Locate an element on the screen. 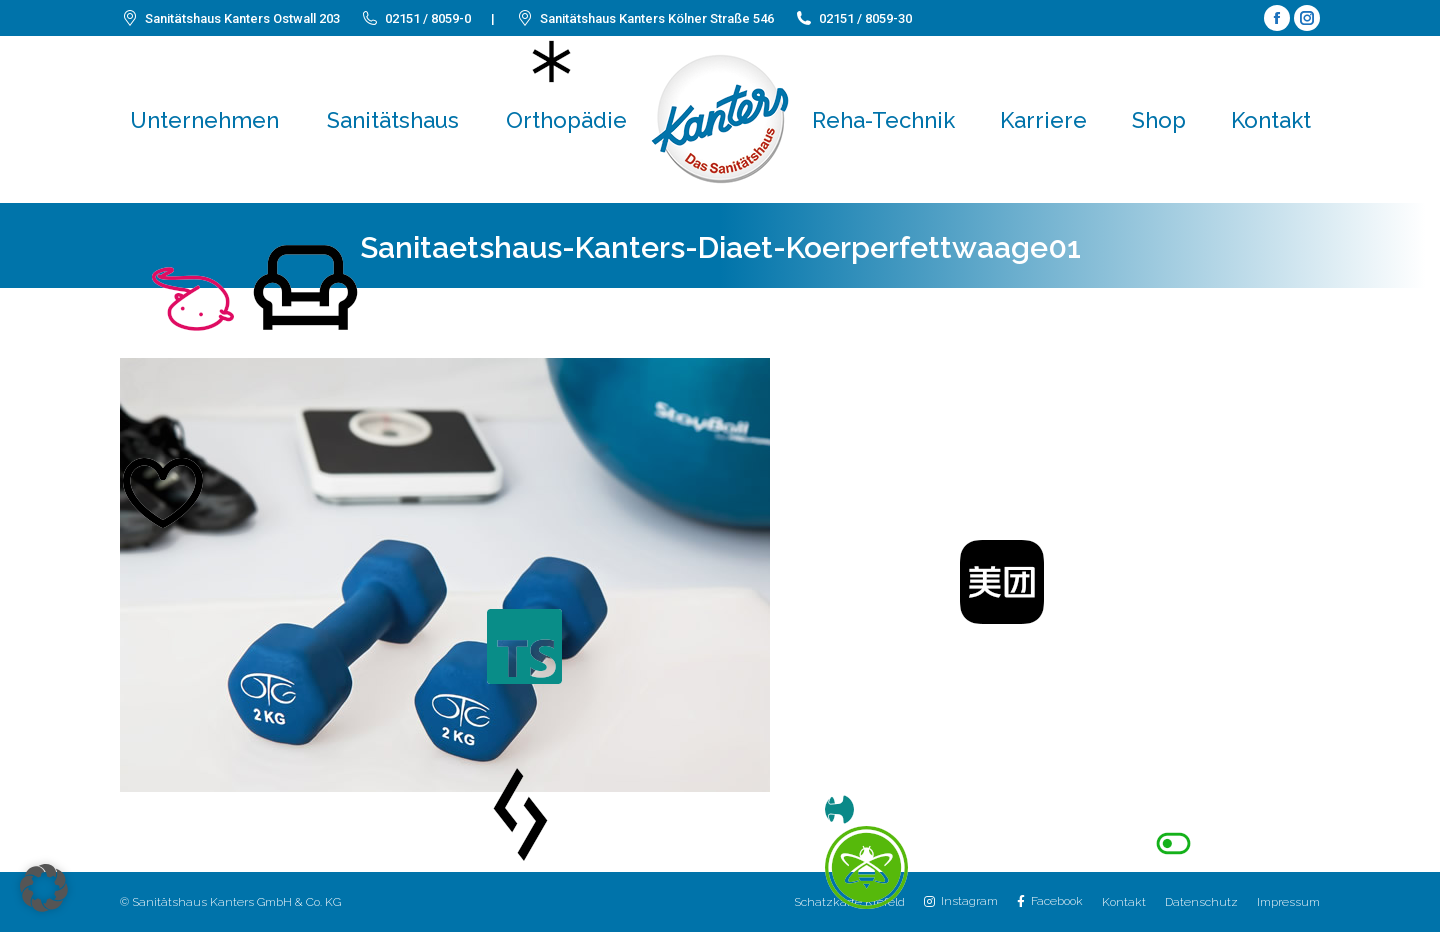 Image resolution: width=1440 pixels, height=932 pixels. toggle a setting on or off is located at coordinates (1173, 843).